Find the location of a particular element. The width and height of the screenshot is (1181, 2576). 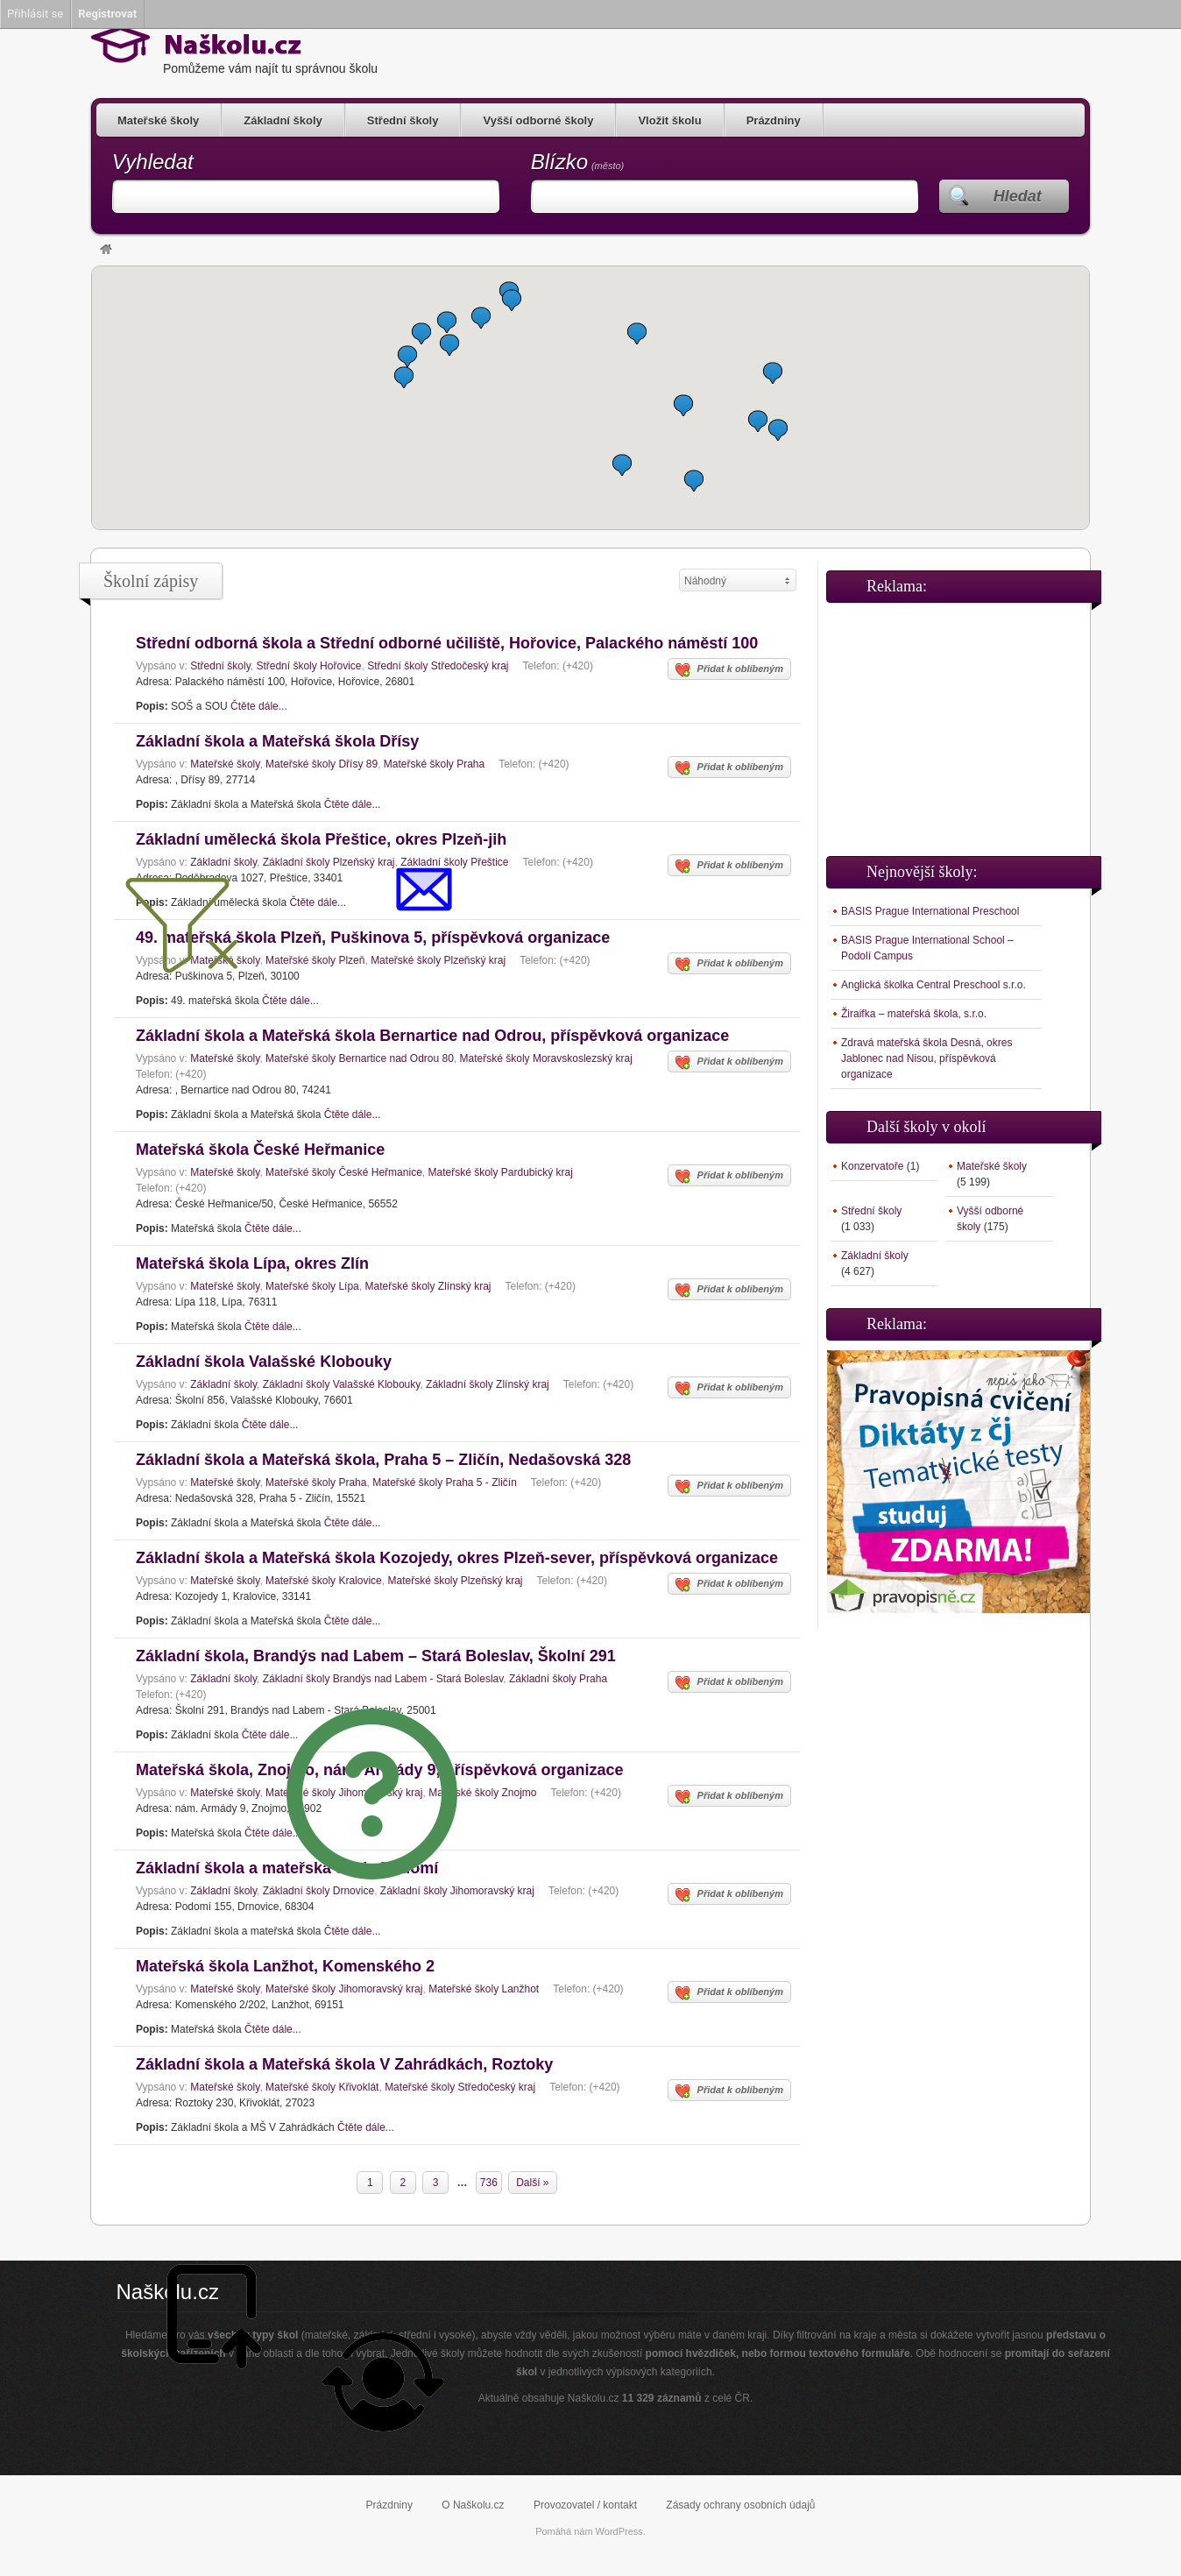

upload content to tablet device is located at coordinates (207, 2314).